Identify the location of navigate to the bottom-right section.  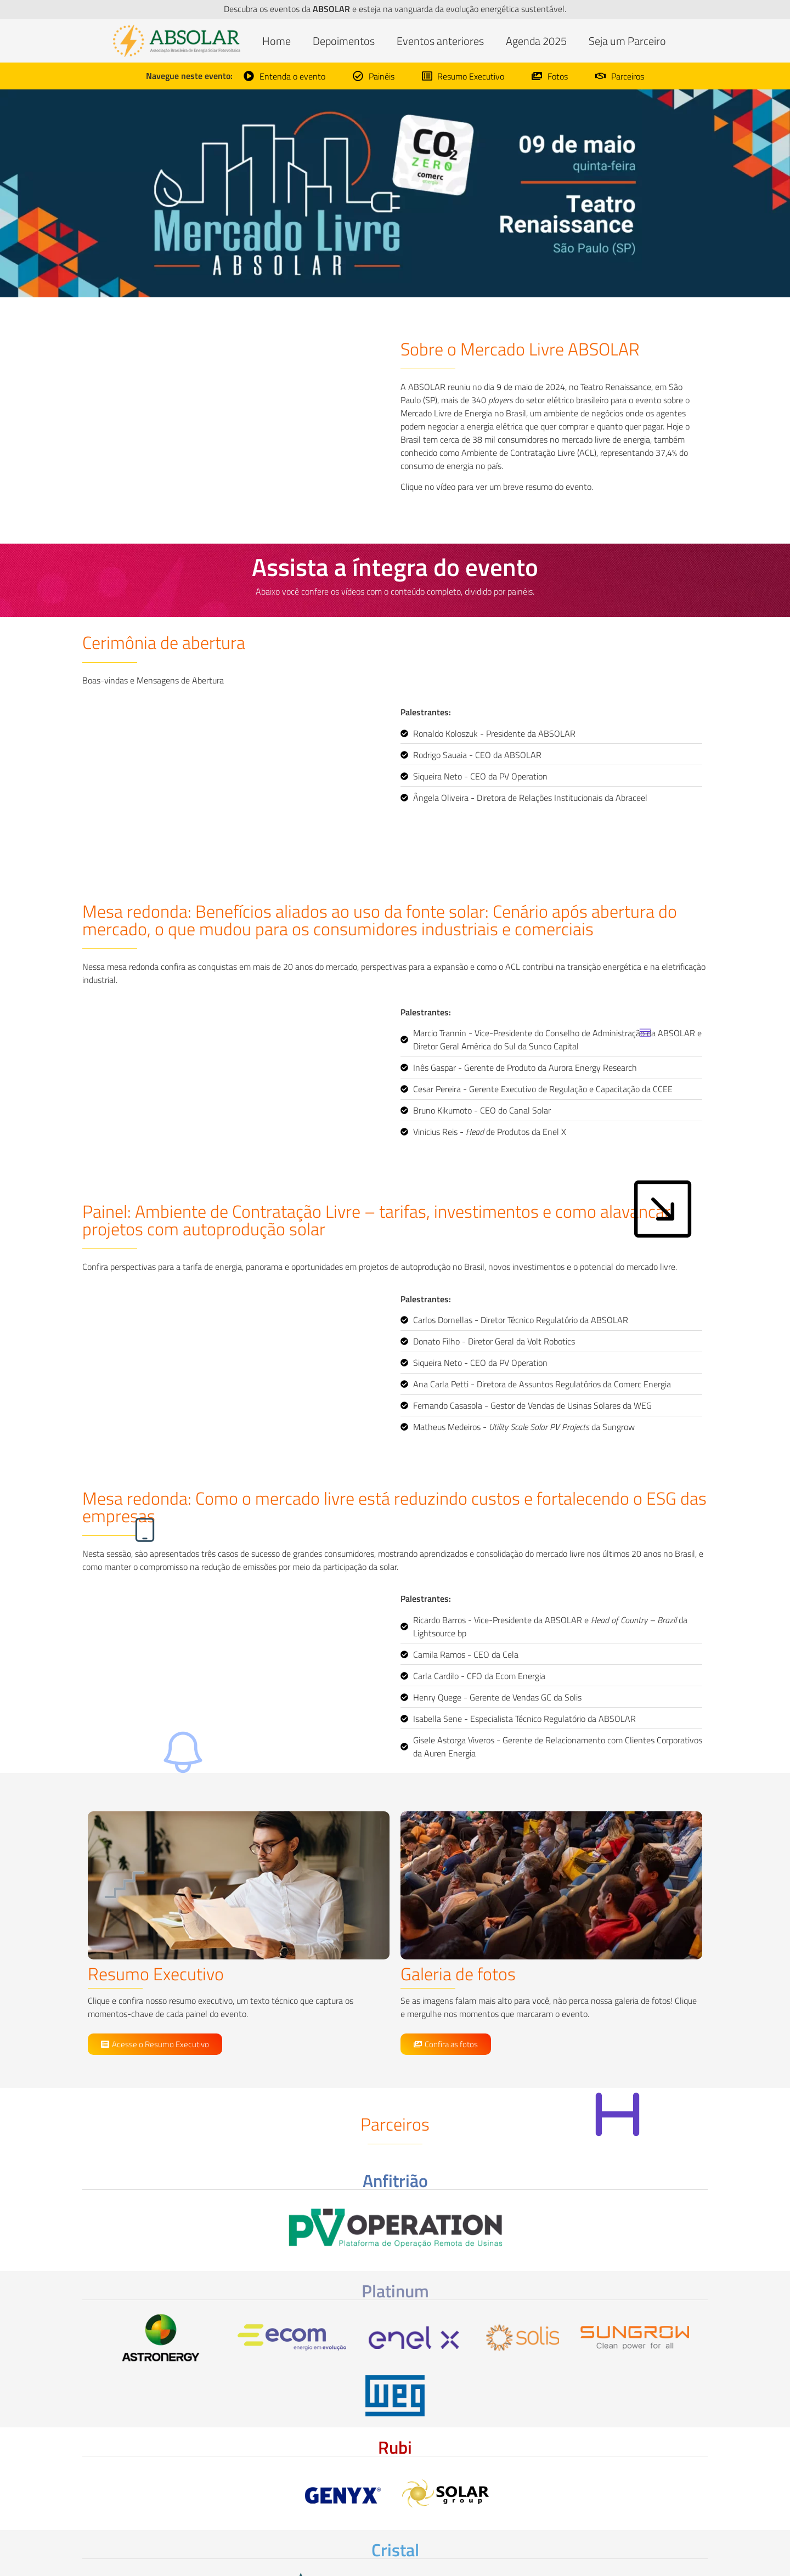
(663, 1209).